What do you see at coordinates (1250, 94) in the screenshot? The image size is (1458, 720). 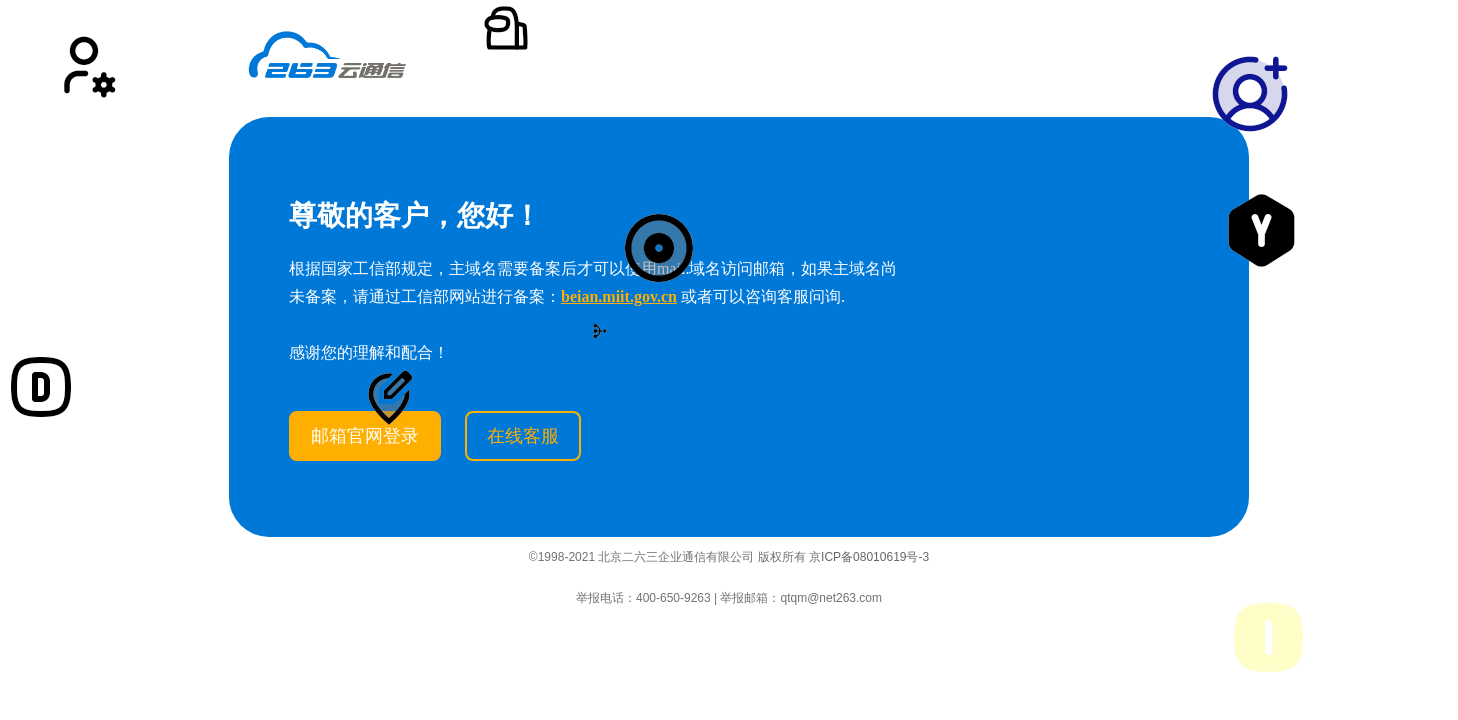 I see `add a new user or contact` at bounding box center [1250, 94].